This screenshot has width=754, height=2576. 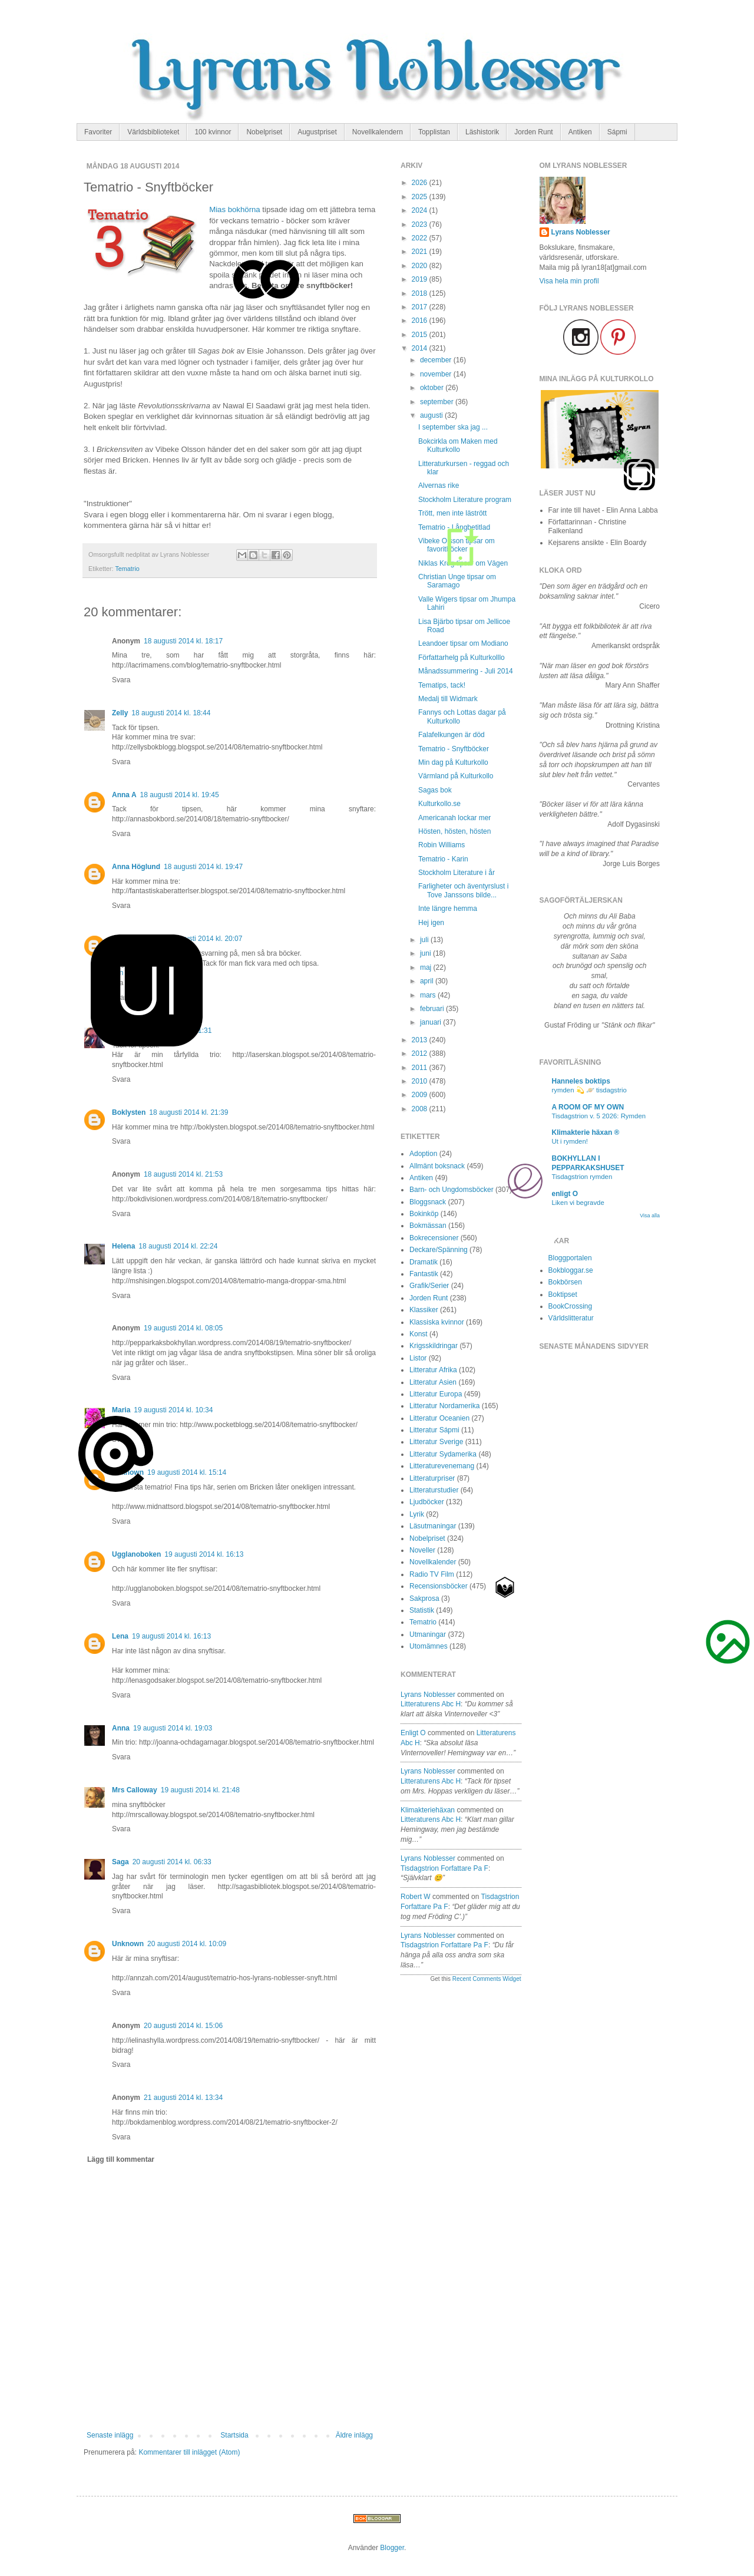 What do you see at coordinates (505, 1587) in the screenshot?
I see `chart.js library logo` at bounding box center [505, 1587].